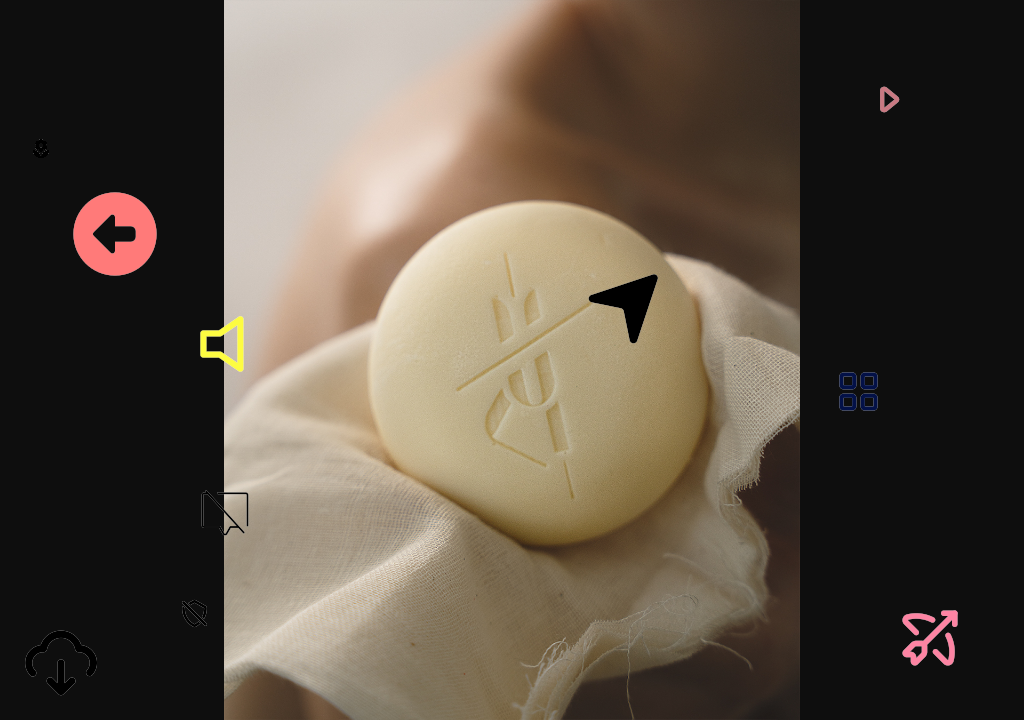  What do you see at coordinates (115, 234) in the screenshot?
I see `go back to the previous screen` at bounding box center [115, 234].